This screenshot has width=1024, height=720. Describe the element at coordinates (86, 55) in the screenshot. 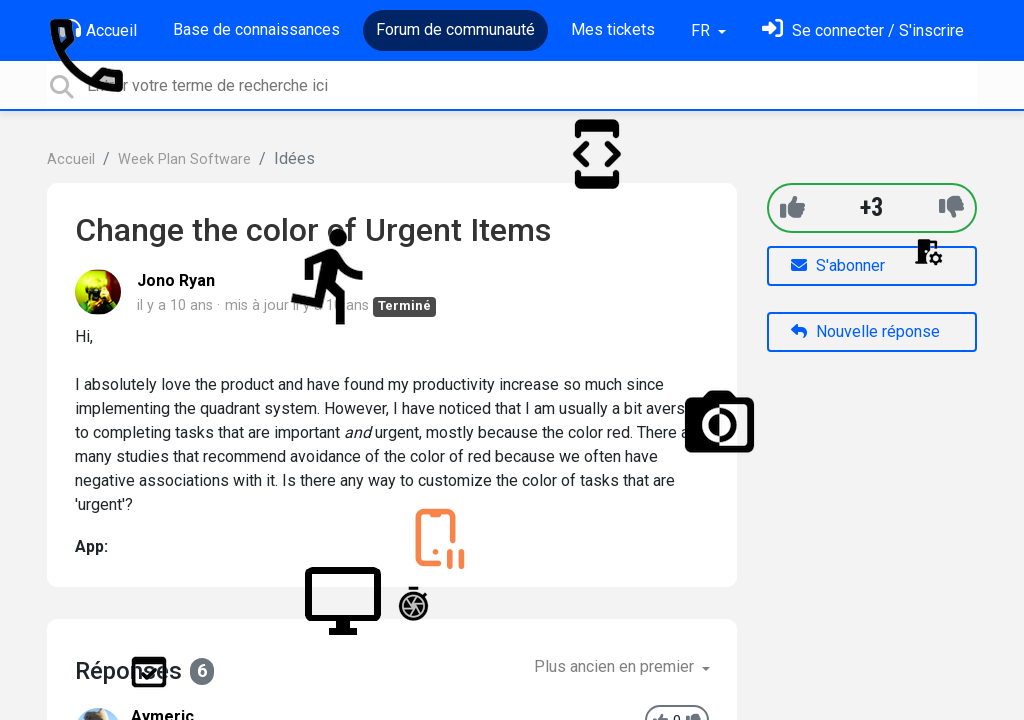

I see `make a phone call` at that location.